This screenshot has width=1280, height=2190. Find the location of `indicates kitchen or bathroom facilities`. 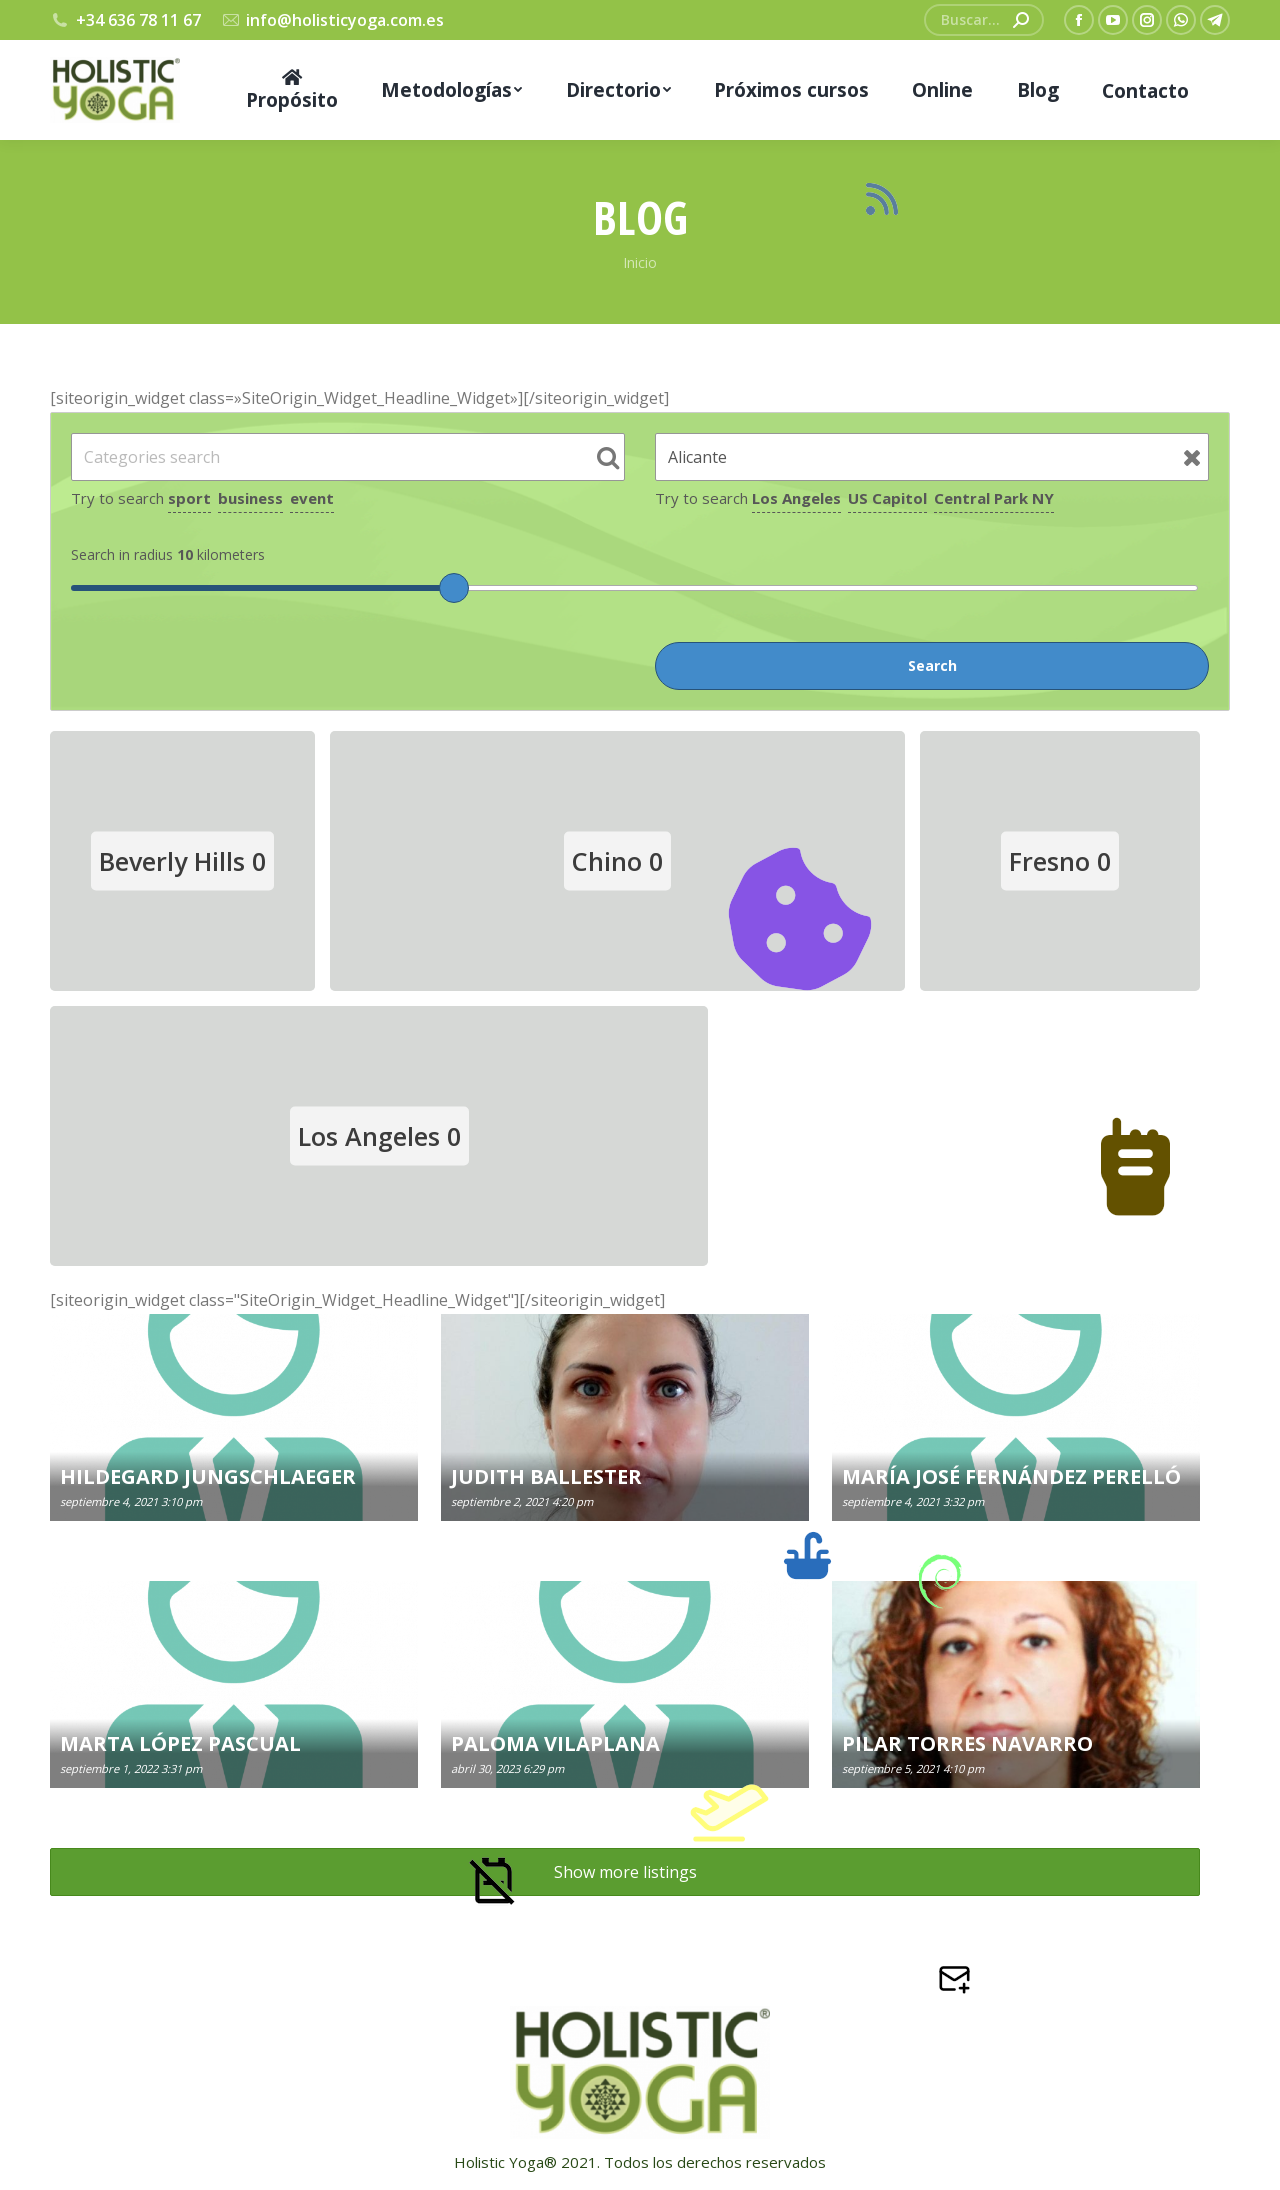

indicates kitchen or bathroom facilities is located at coordinates (807, 1555).